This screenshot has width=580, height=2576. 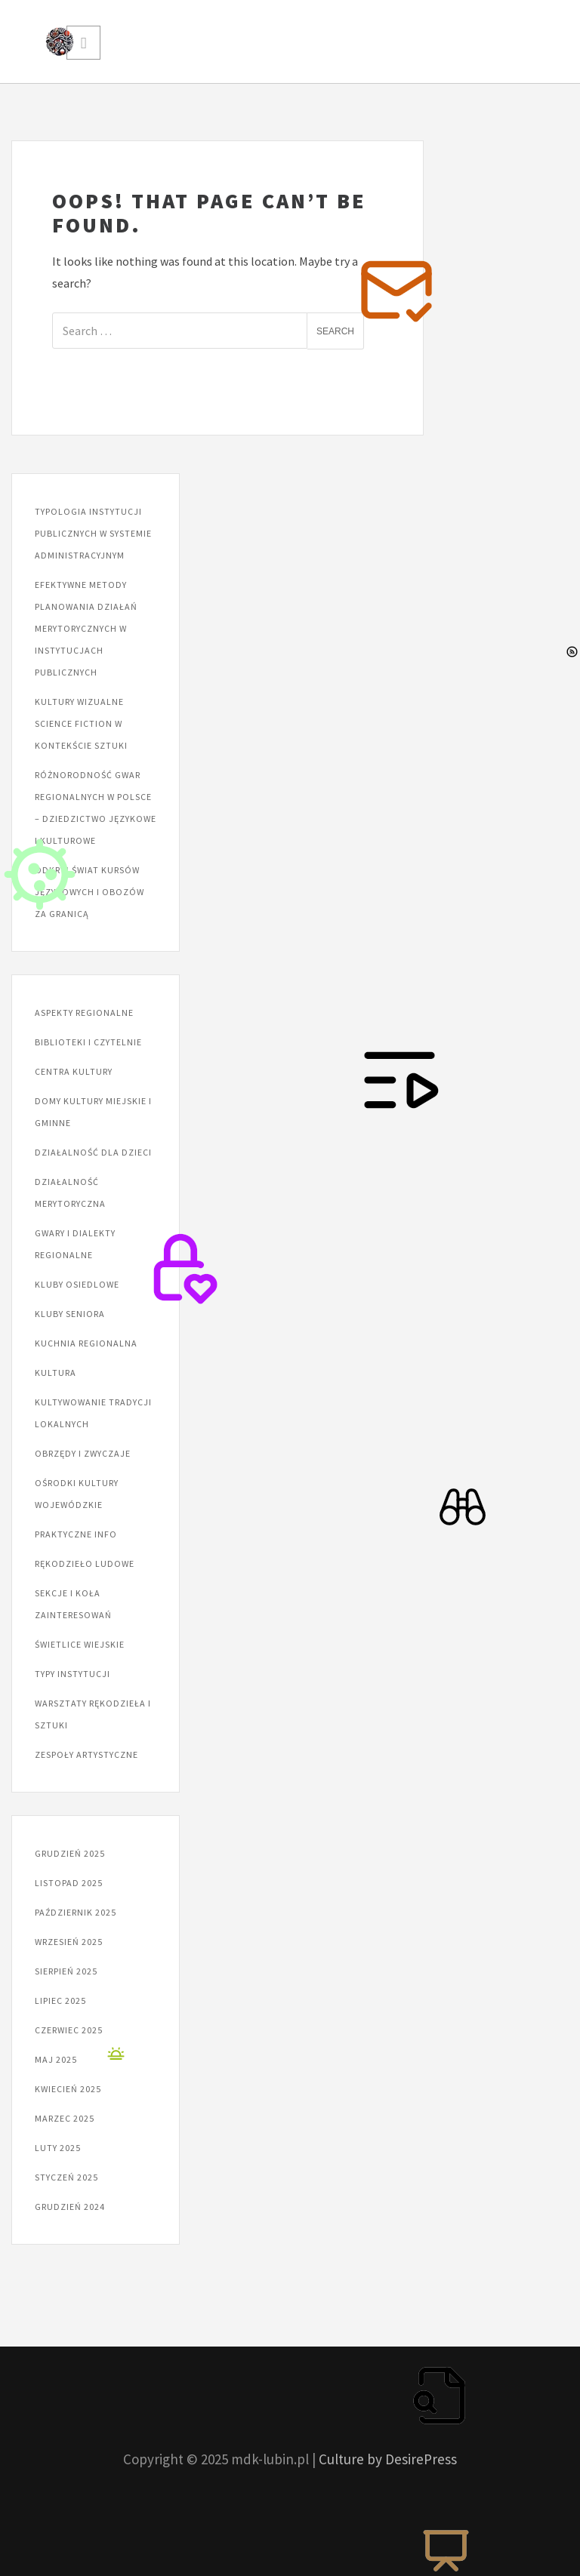 What do you see at coordinates (572, 651) in the screenshot?
I see `locate your airtag device` at bounding box center [572, 651].